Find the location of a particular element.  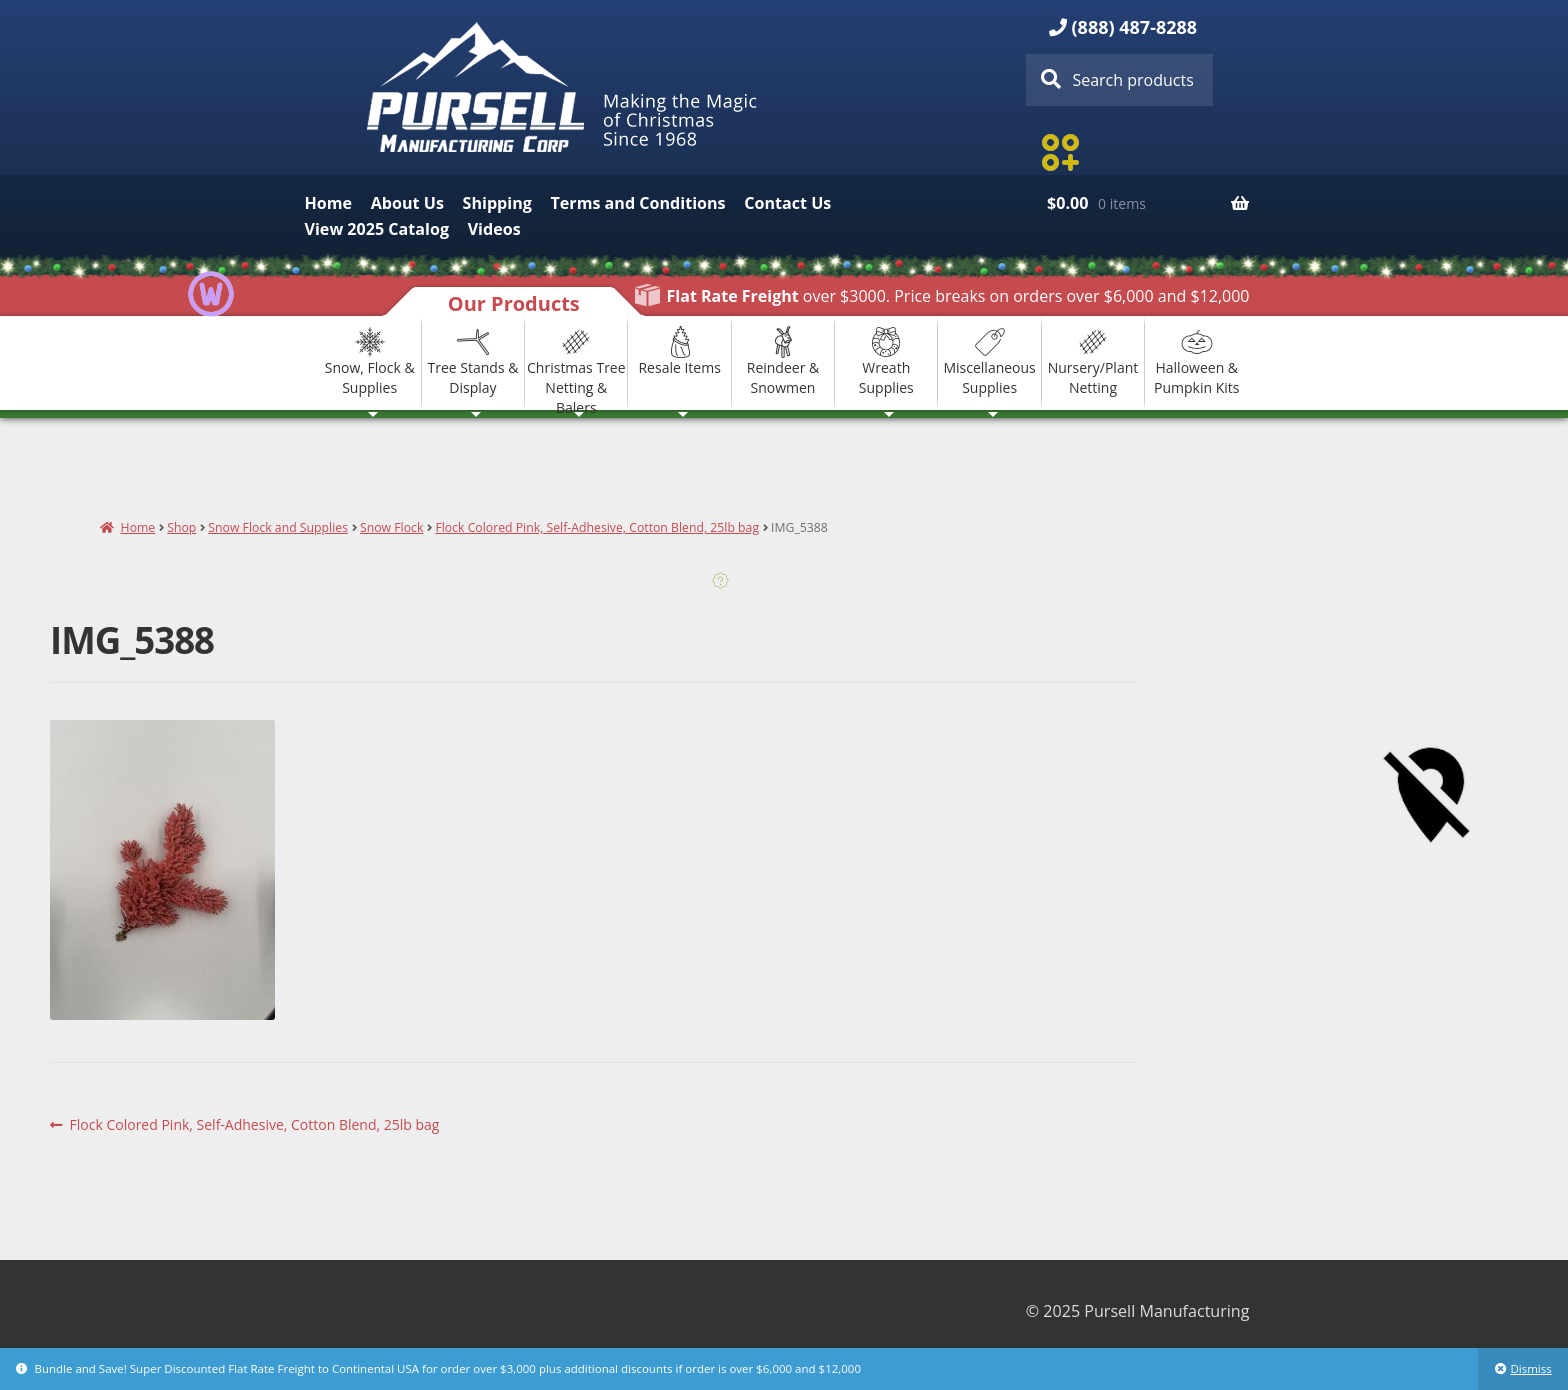

laundry care symbol indicating wash dry setting is located at coordinates (211, 294).